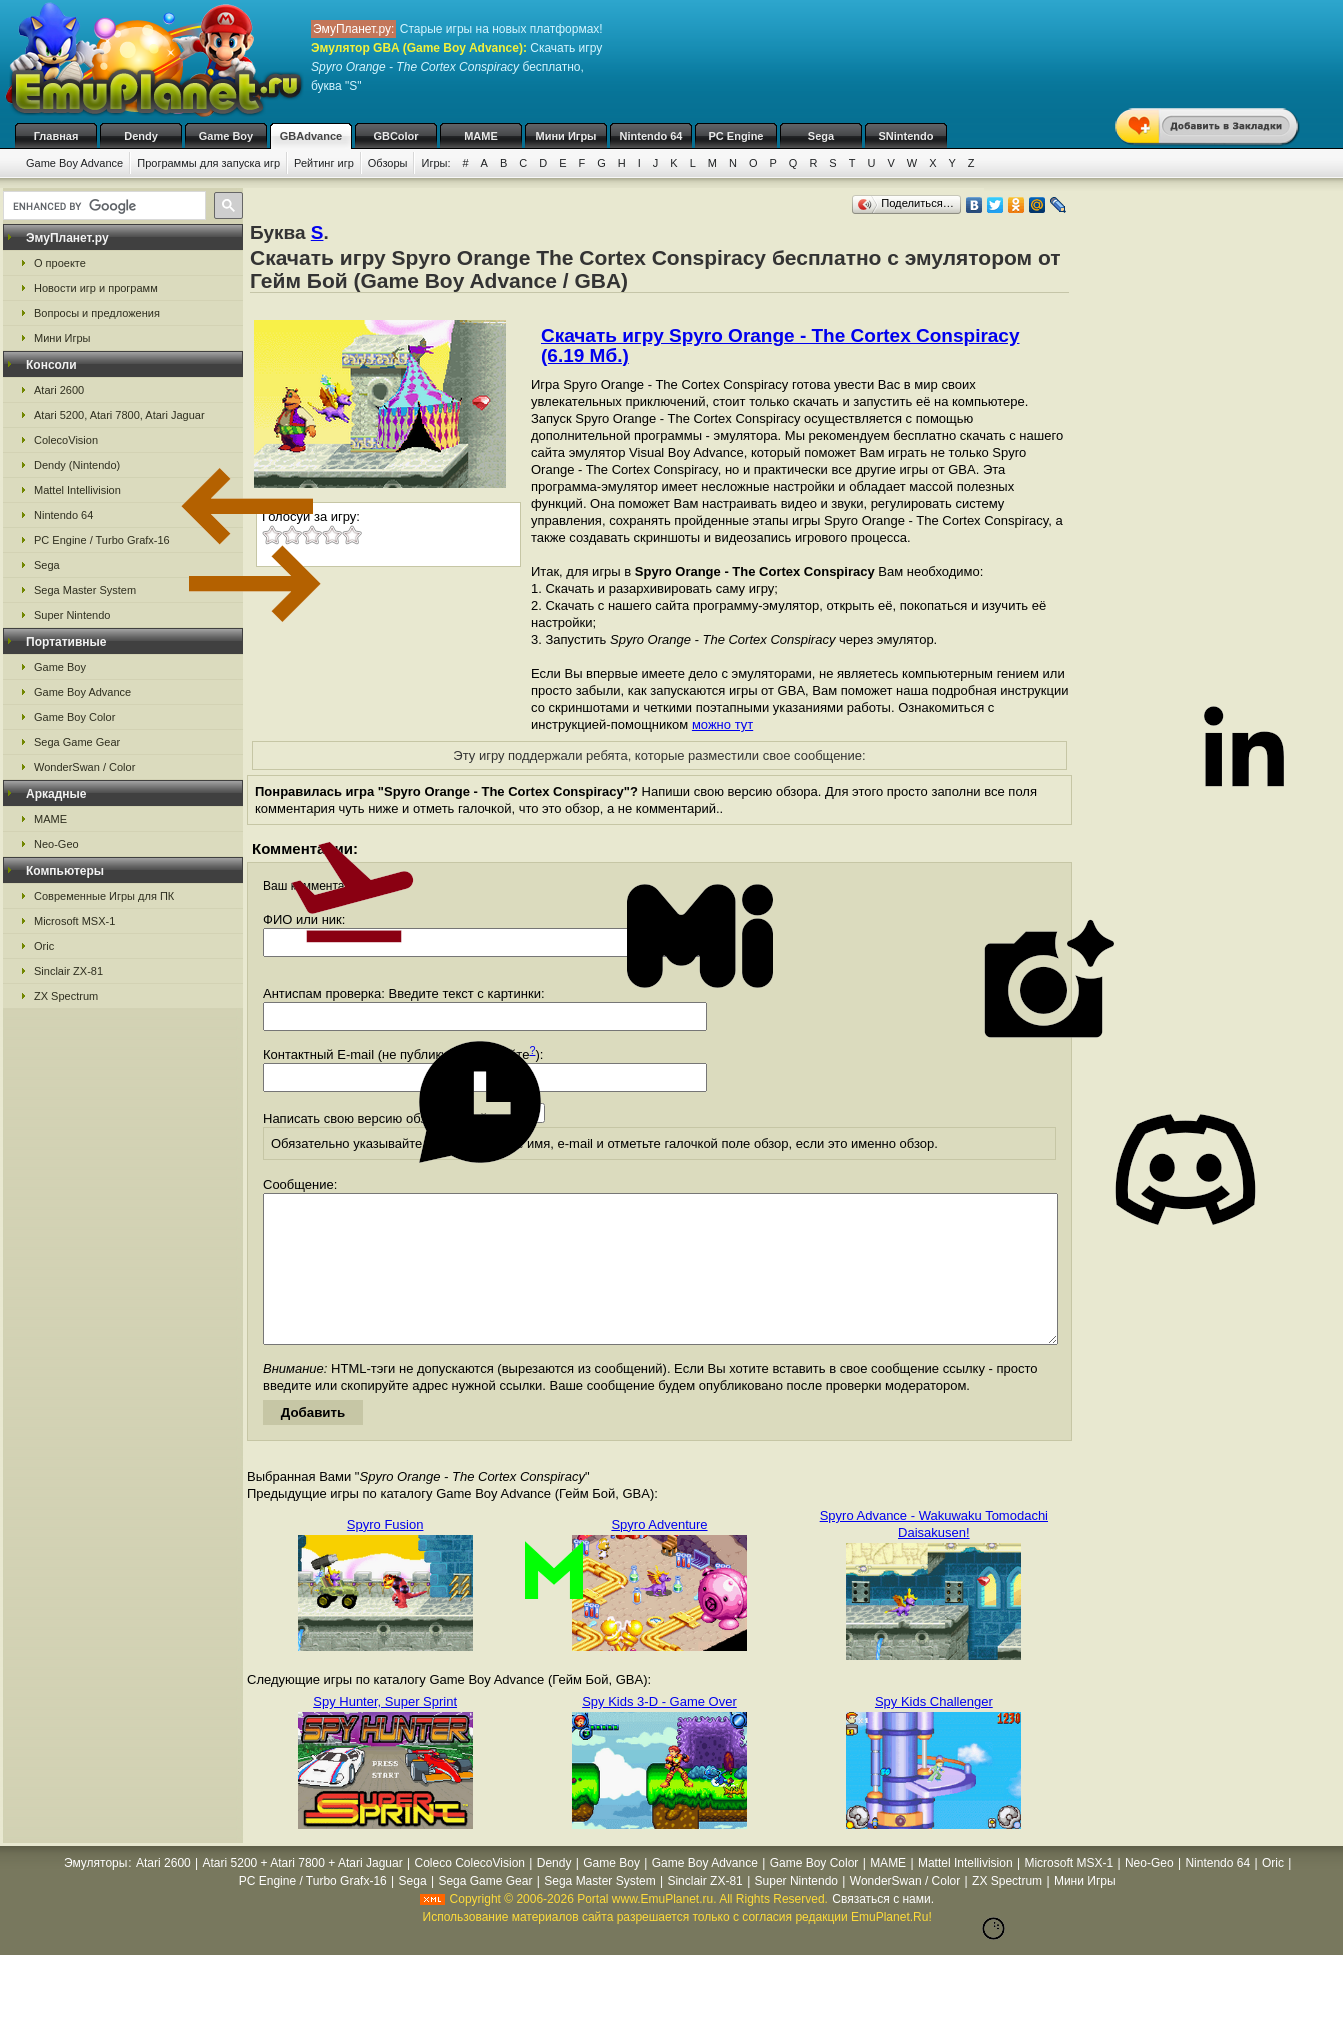  Describe the element at coordinates (993, 1928) in the screenshot. I see `access bowling game or sports app` at that location.